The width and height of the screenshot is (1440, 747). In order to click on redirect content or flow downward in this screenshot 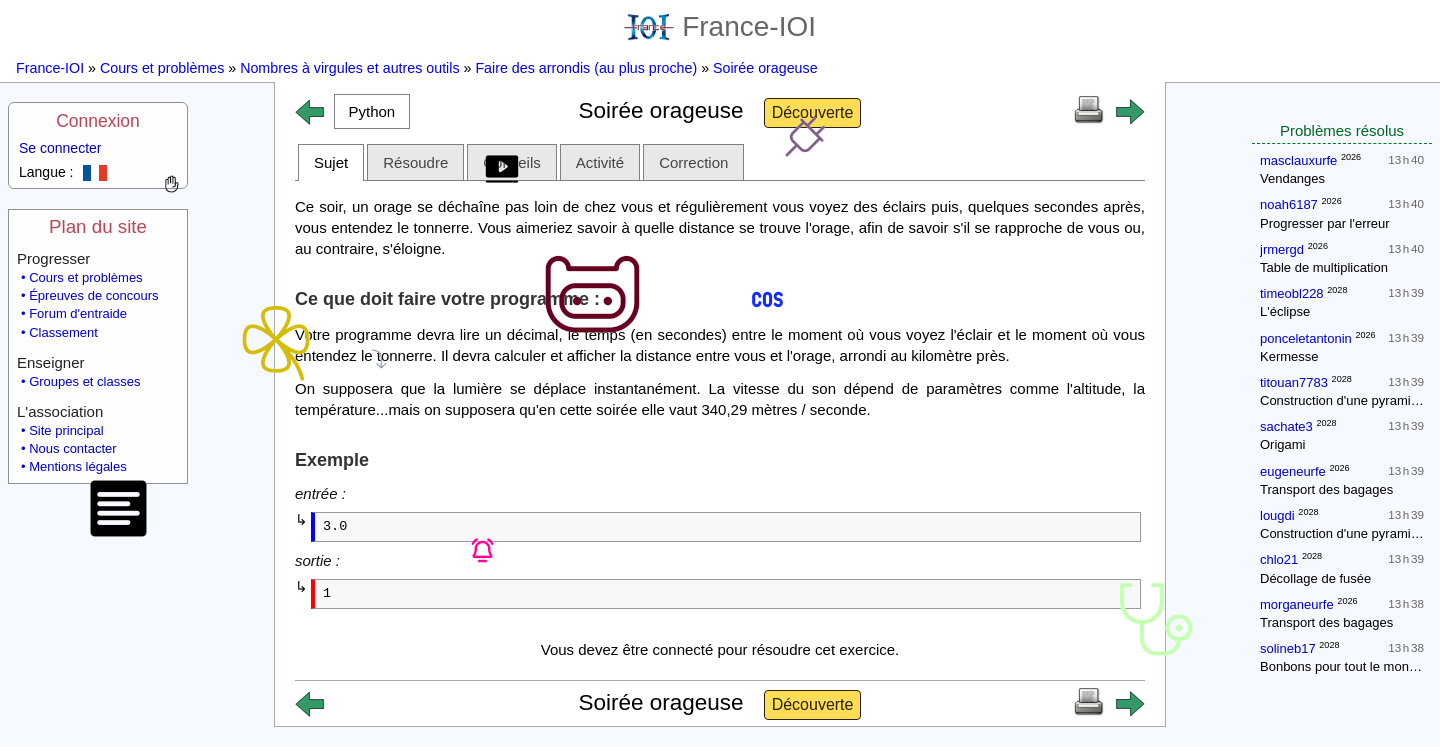, I will do `click(379, 359)`.